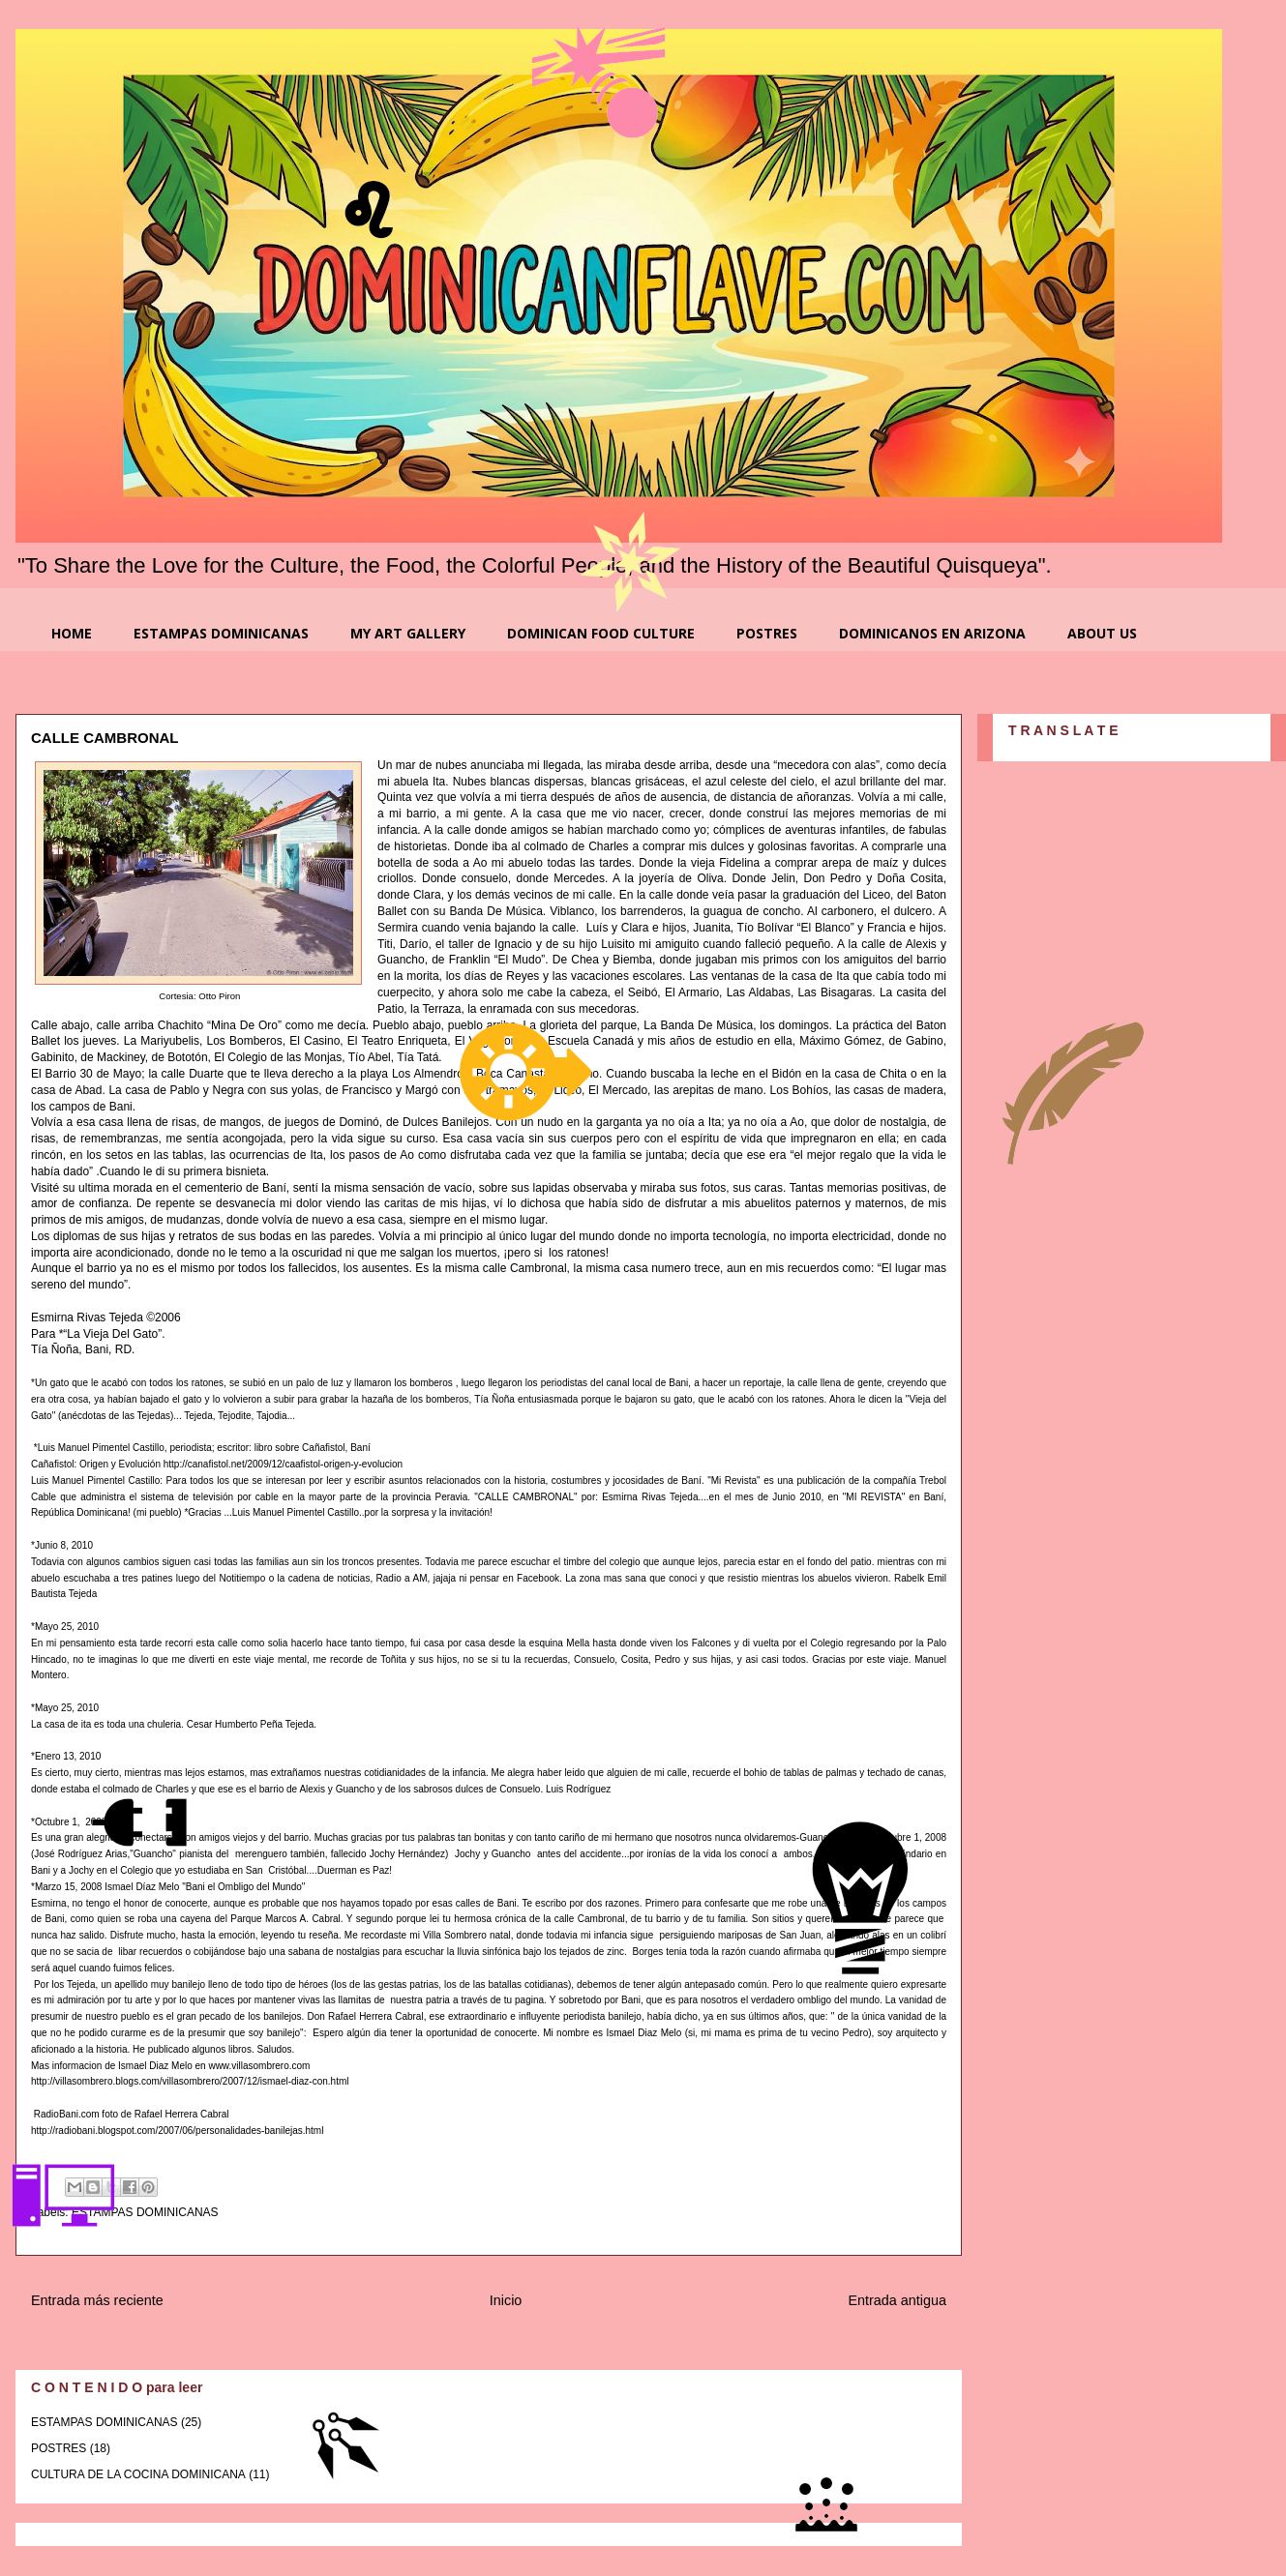 Image resolution: width=1286 pixels, height=2576 pixels. What do you see at coordinates (369, 209) in the screenshot?
I see `represents the leo zodiac sign` at bounding box center [369, 209].